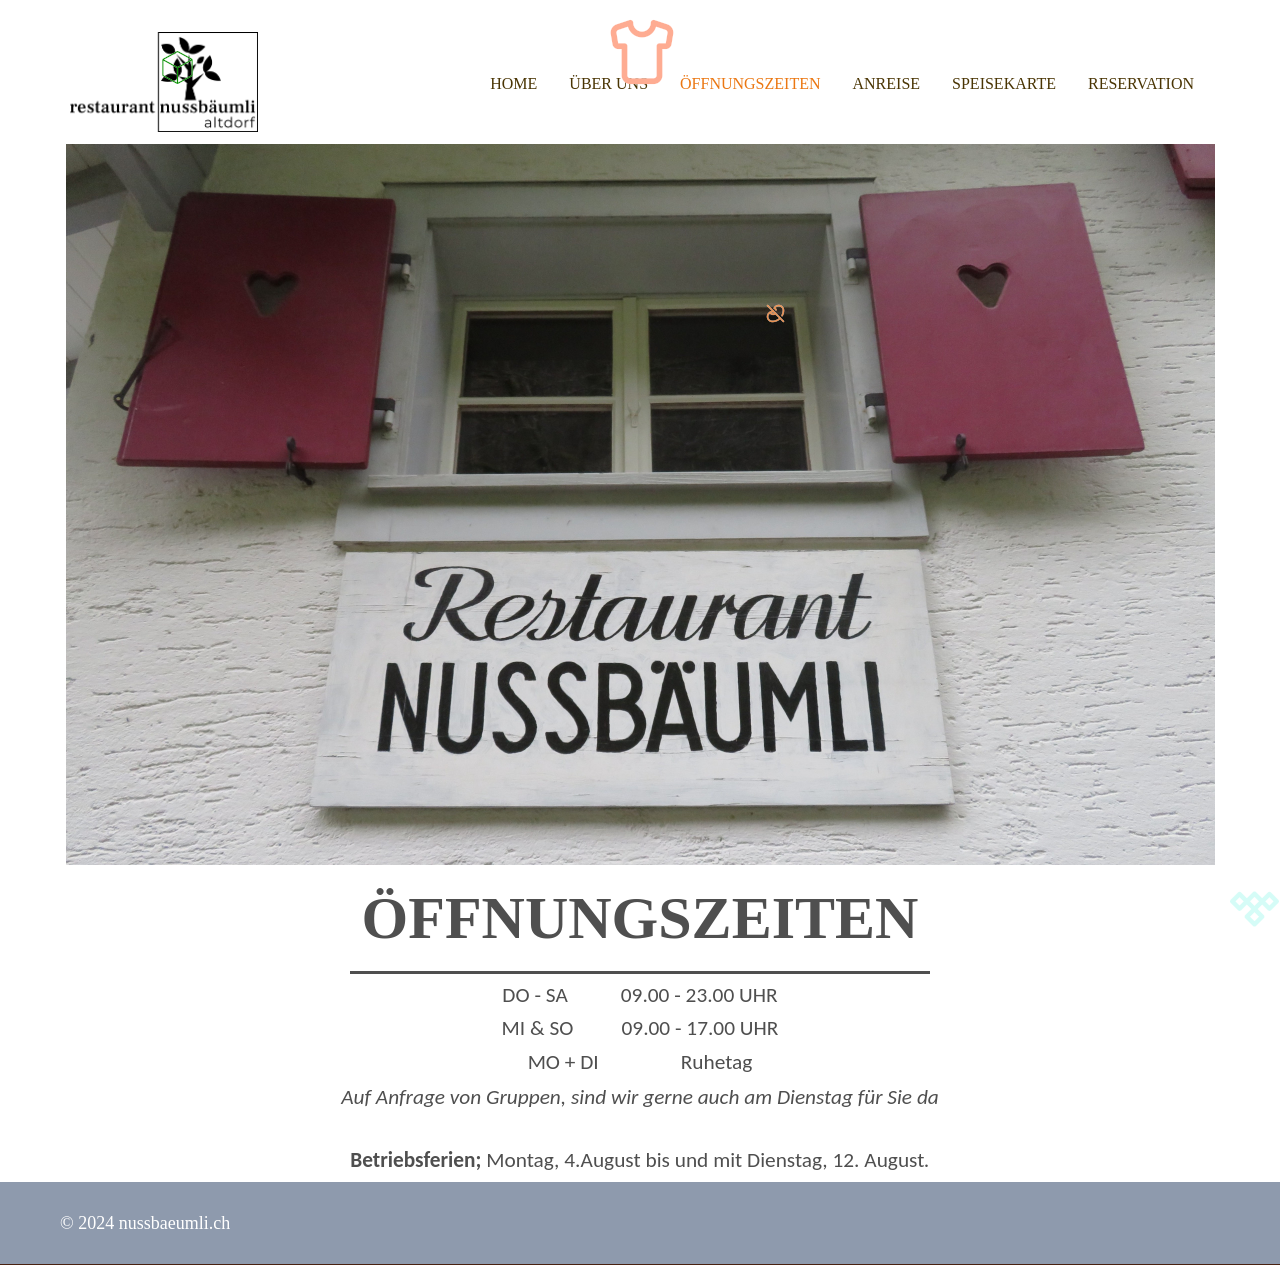 The width and height of the screenshot is (1280, 1265). Describe the element at coordinates (177, 67) in the screenshot. I see `view 3D model or object` at that location.